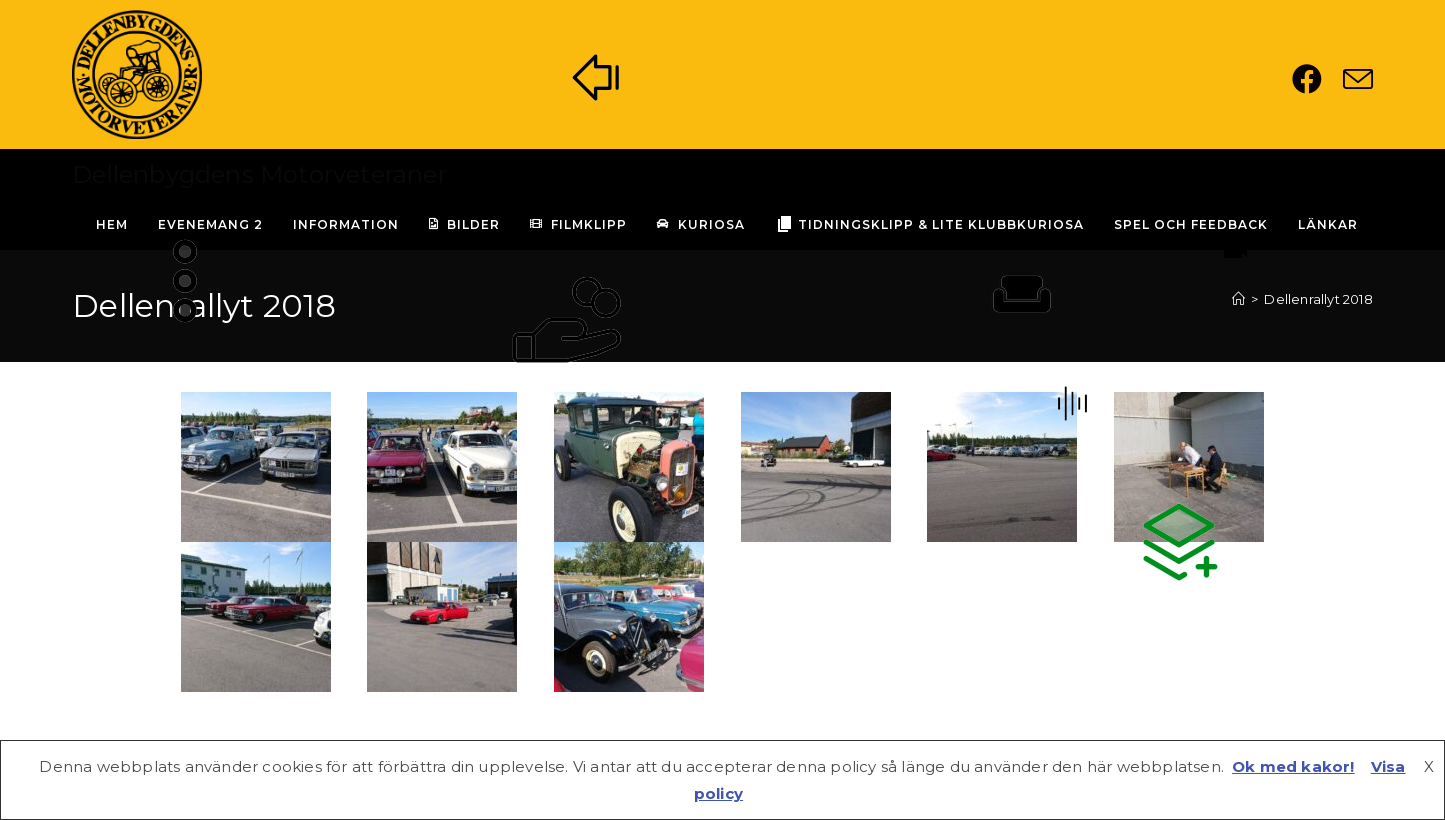  Describe the element at coordinates (570, 323) in the screenshot. I see `make a payment or donation` at that location.